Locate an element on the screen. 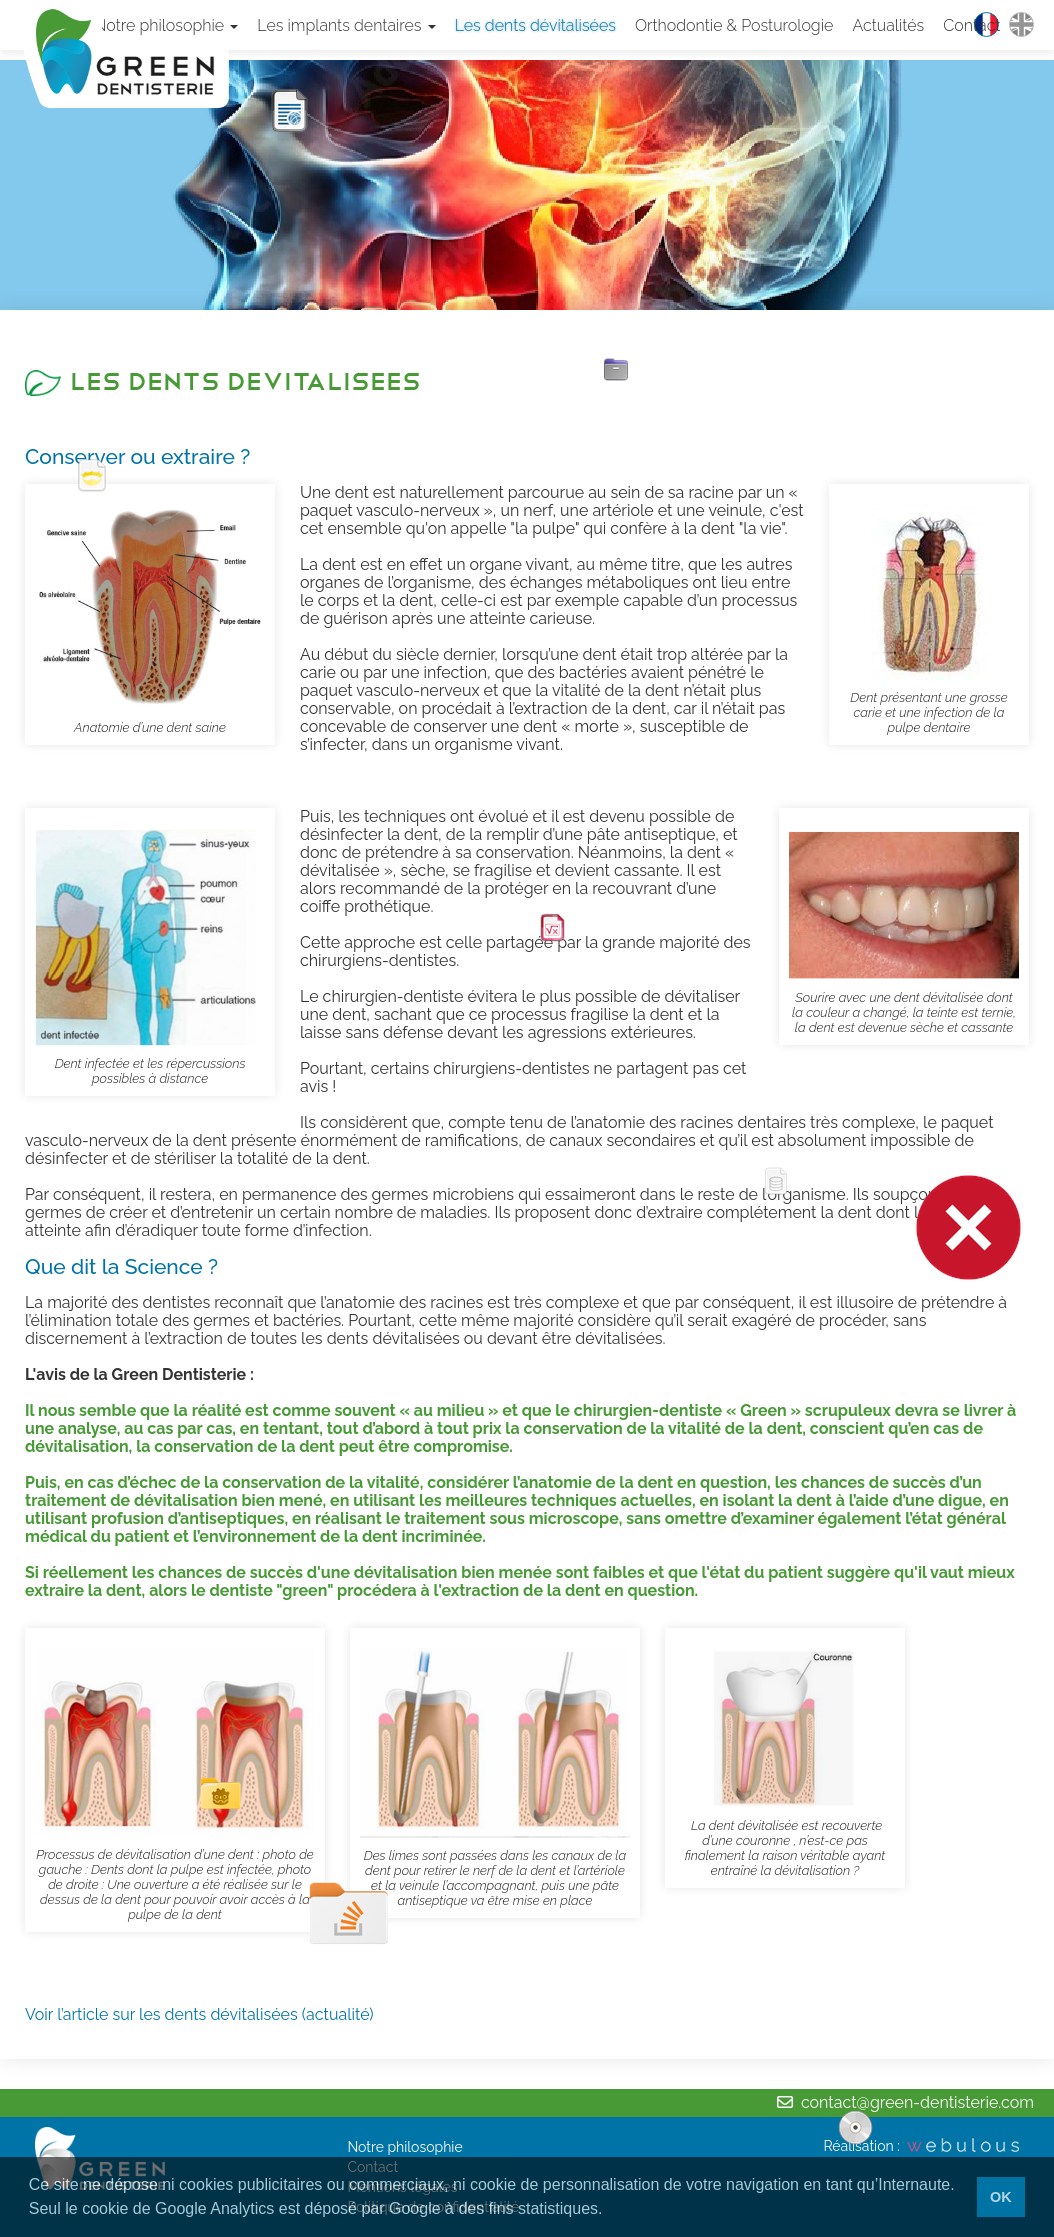 This screenshot has width=1054, height=2237. open godot game engine project folder is located at coordinates (220, 1794).